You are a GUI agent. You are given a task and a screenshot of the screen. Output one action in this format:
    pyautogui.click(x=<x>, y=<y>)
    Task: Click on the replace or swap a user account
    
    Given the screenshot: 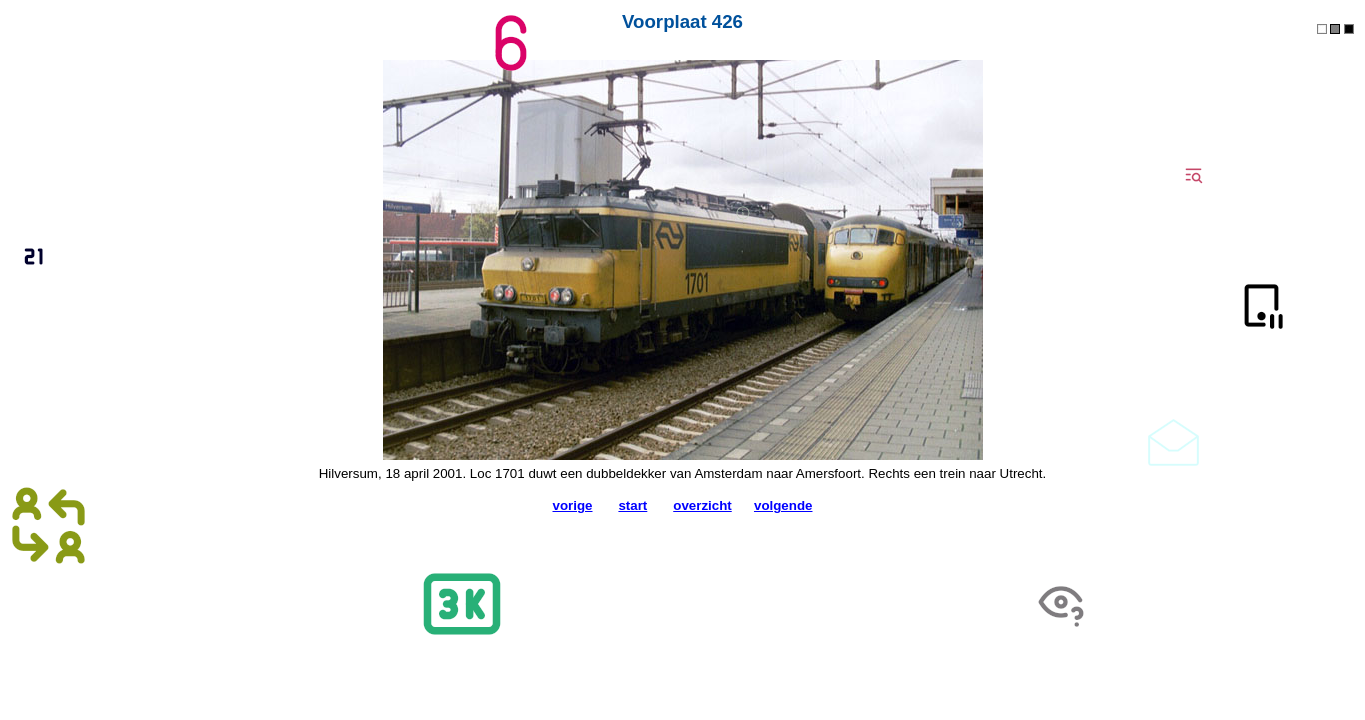 What is the action you would take?
    pyautogui.click(x=48, y=525)
    